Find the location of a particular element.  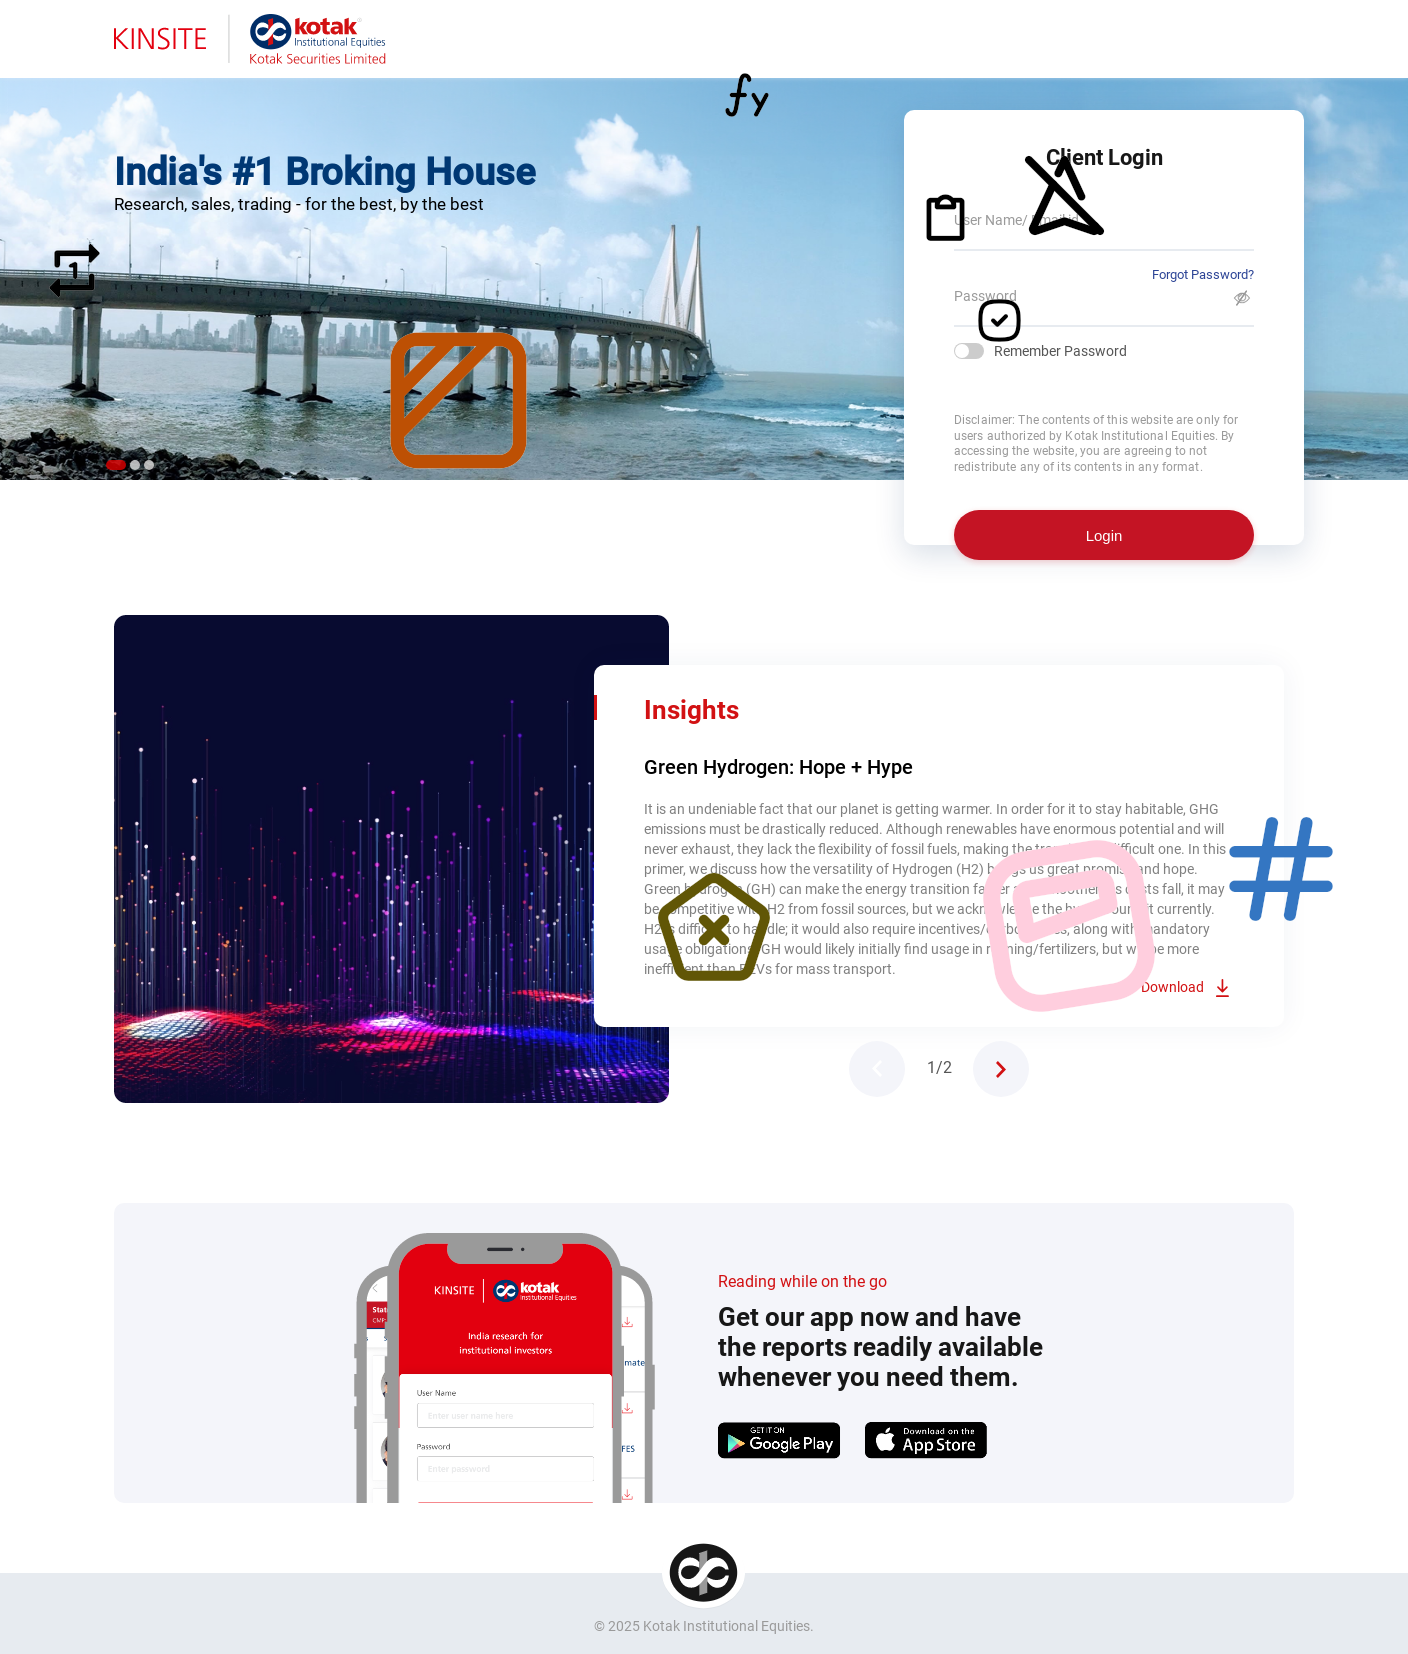

view or browse hashtags is located at coordinates (1281, 869).